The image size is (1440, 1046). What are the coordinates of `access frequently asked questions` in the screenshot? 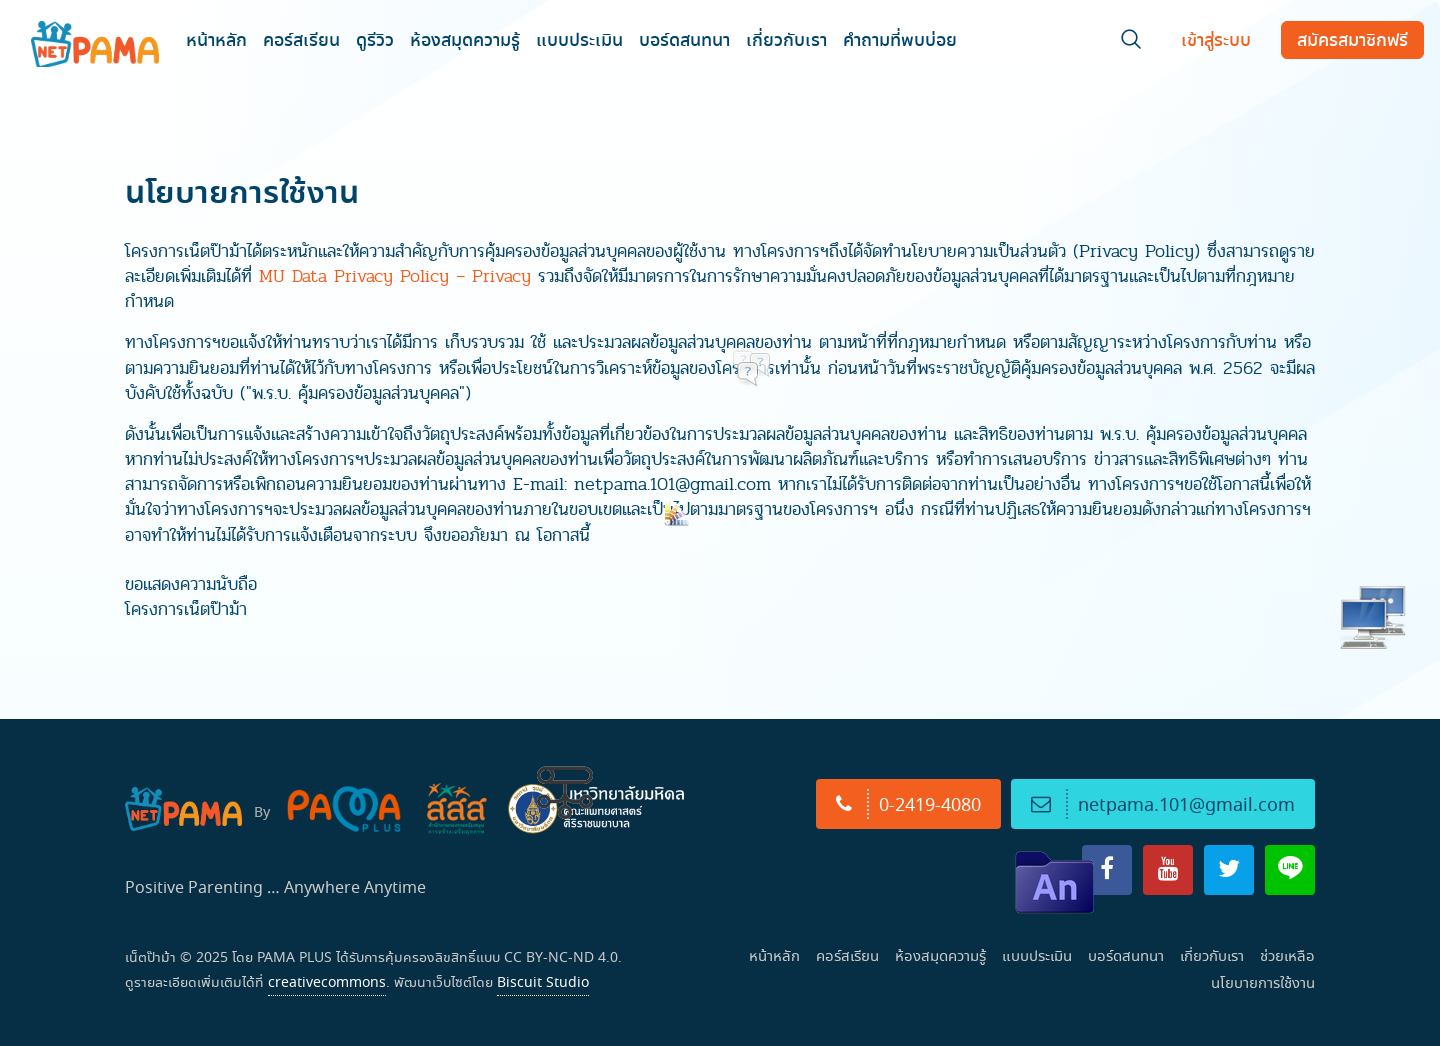 It's located at (751, 368).